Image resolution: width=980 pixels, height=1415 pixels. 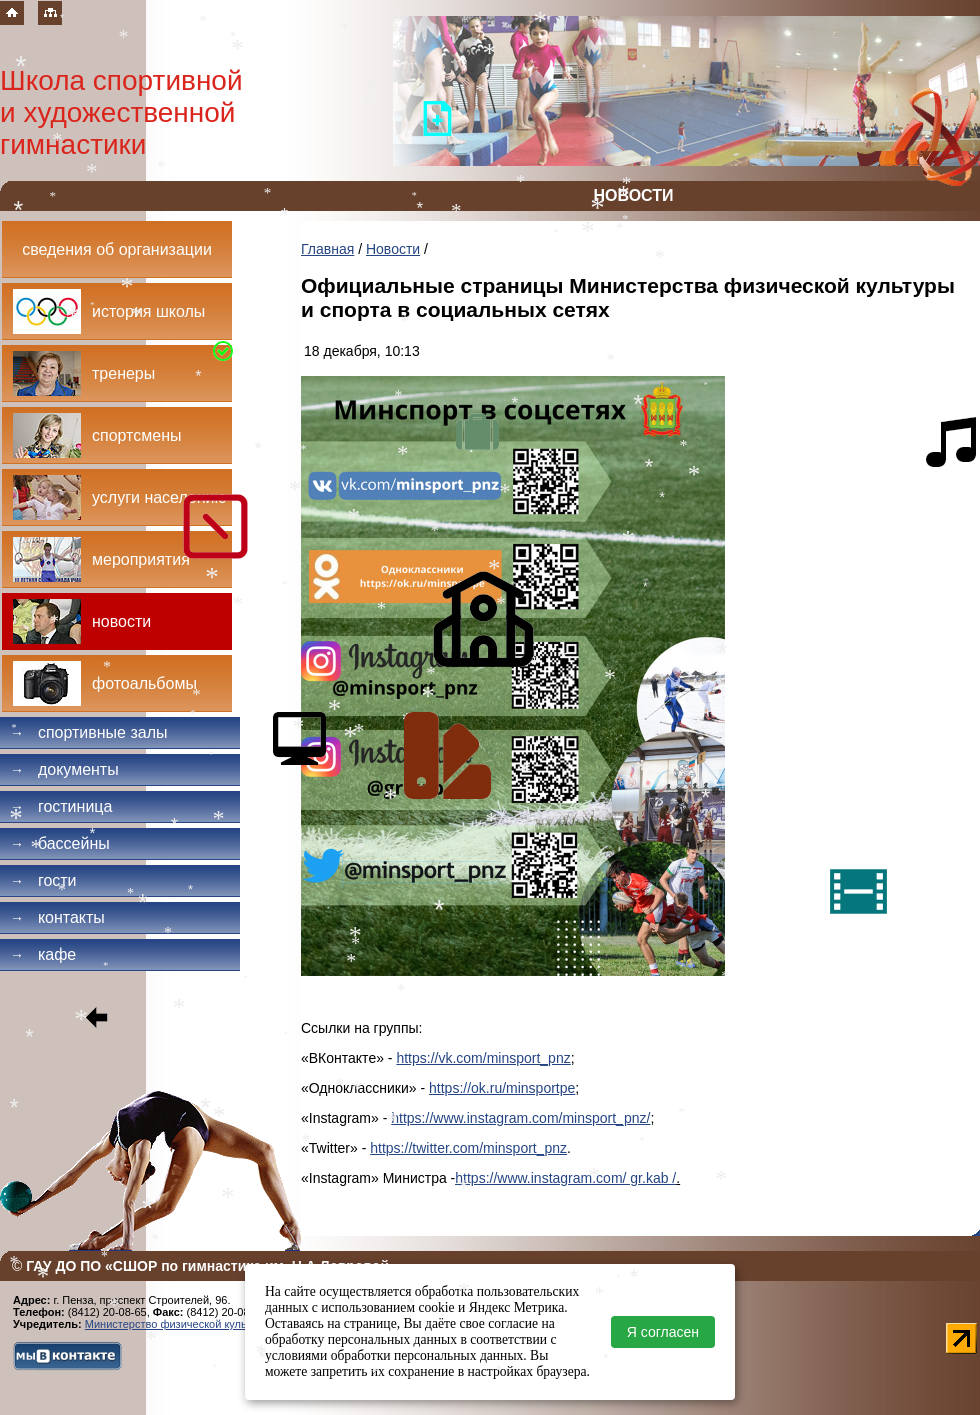 What do you see at coordinates (96, 1017) in the screenshot?
I see `go back to the previous screen` at bounding box center [96, 1017].